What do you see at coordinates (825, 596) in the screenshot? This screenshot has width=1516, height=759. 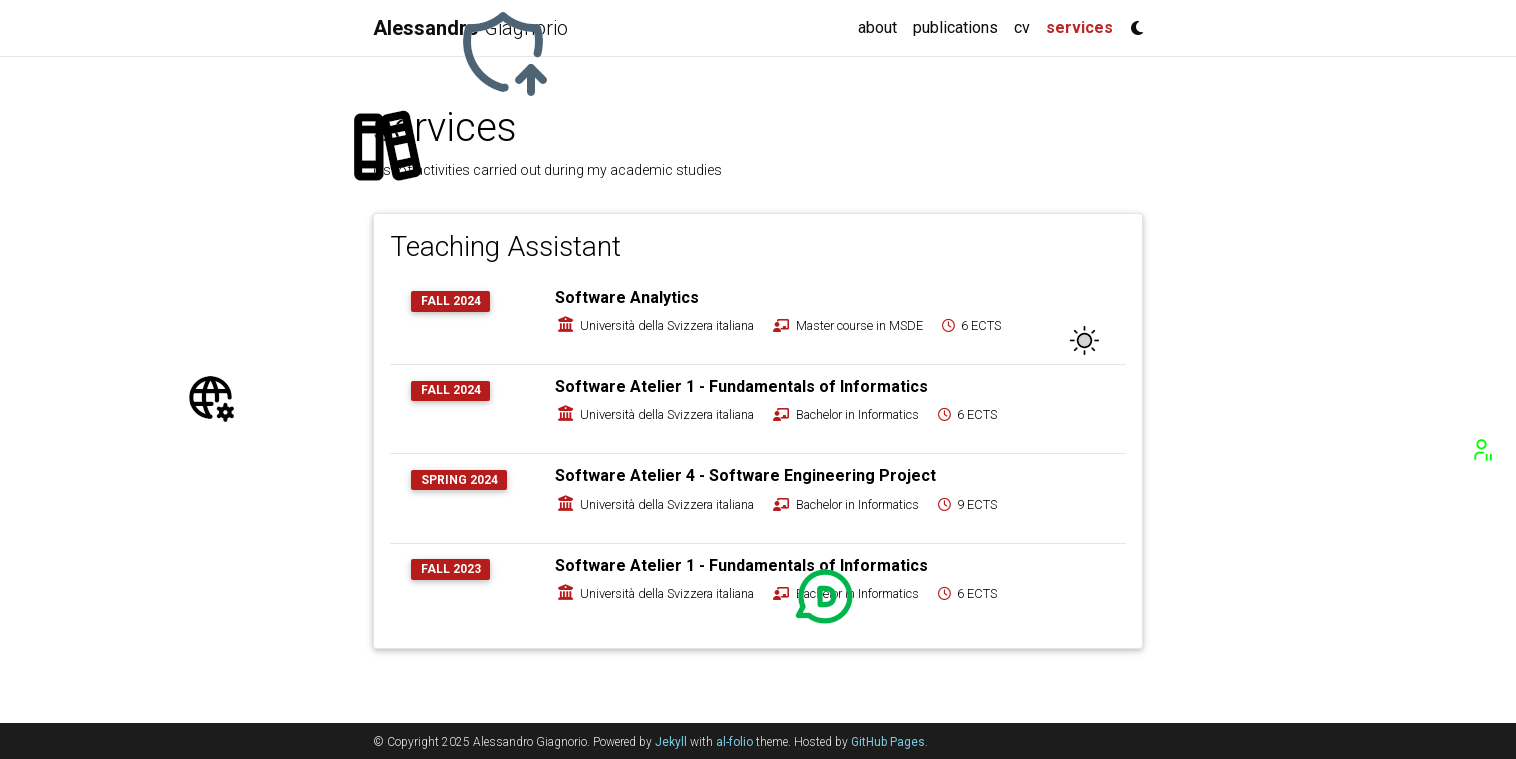 I see `disqus commenting platform logo` at bounding box center [825, 596].